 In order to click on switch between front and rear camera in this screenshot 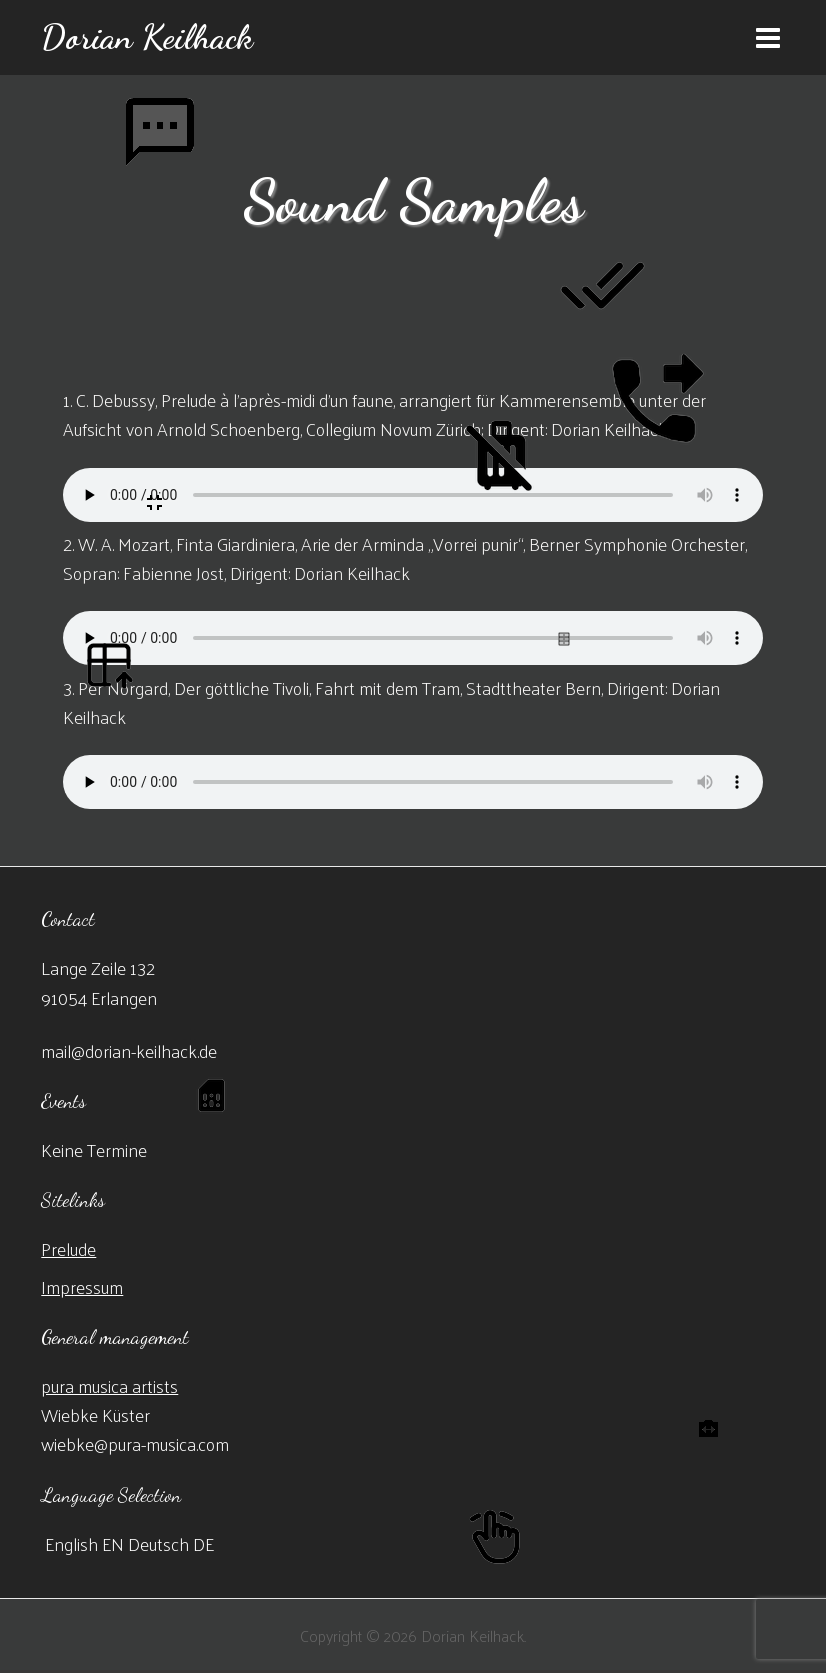, I will do `click(708, 1429)`.